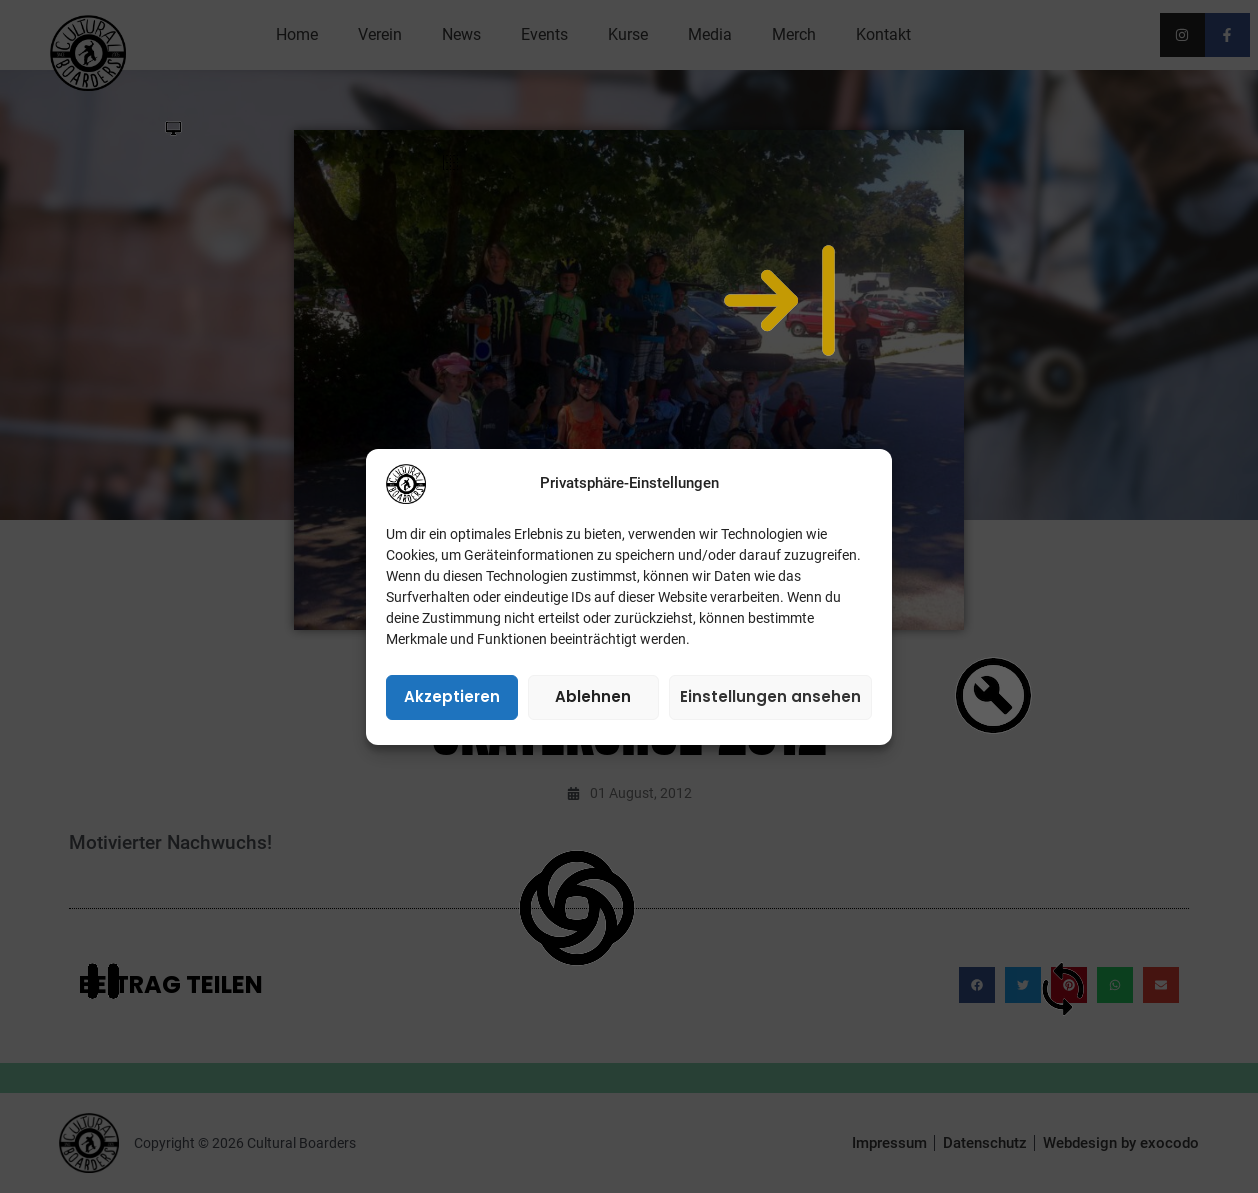 The height and width of the screenshot is (1193, 1258). What do you see at coordinates (450, 162) in the screenshot?
I see `apply border to left edge of cell or element` at bounding box center [450, 162].